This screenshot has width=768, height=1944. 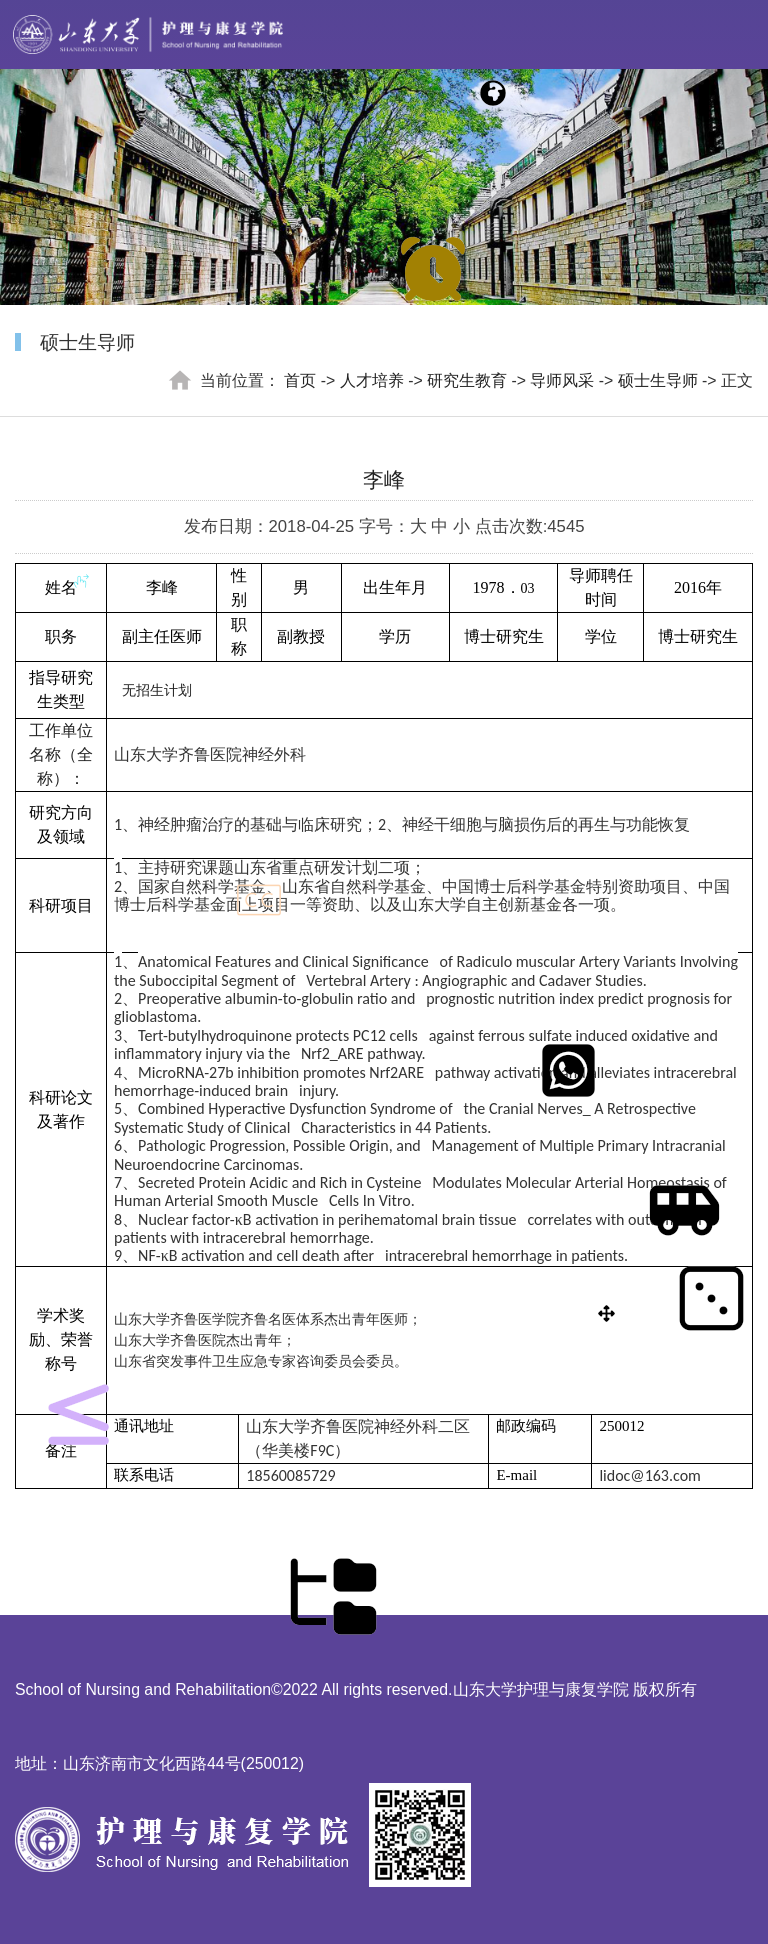 I want to click on less than or equal to comparison operator, so click(x=80, y=1416).